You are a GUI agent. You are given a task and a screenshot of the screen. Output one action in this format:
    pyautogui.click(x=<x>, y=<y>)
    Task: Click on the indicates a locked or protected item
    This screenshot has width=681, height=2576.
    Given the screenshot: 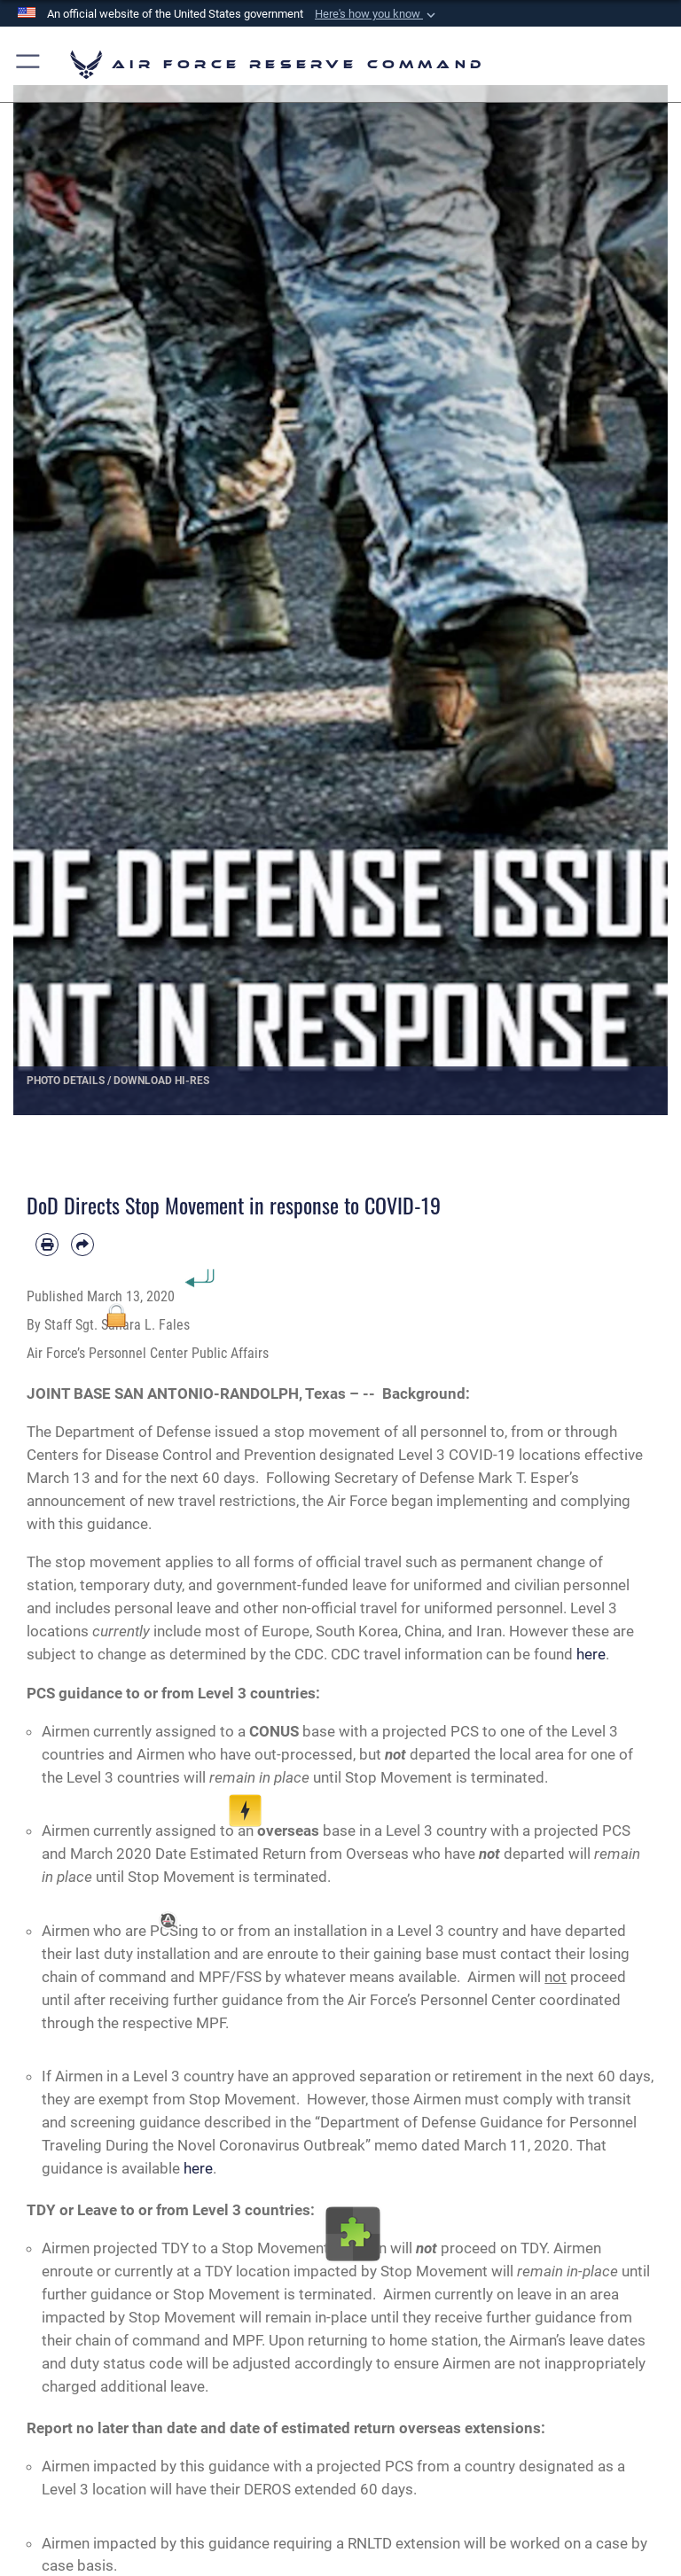 What is the action you would take?
    pyautogui.click(x=116, y=1315)
    